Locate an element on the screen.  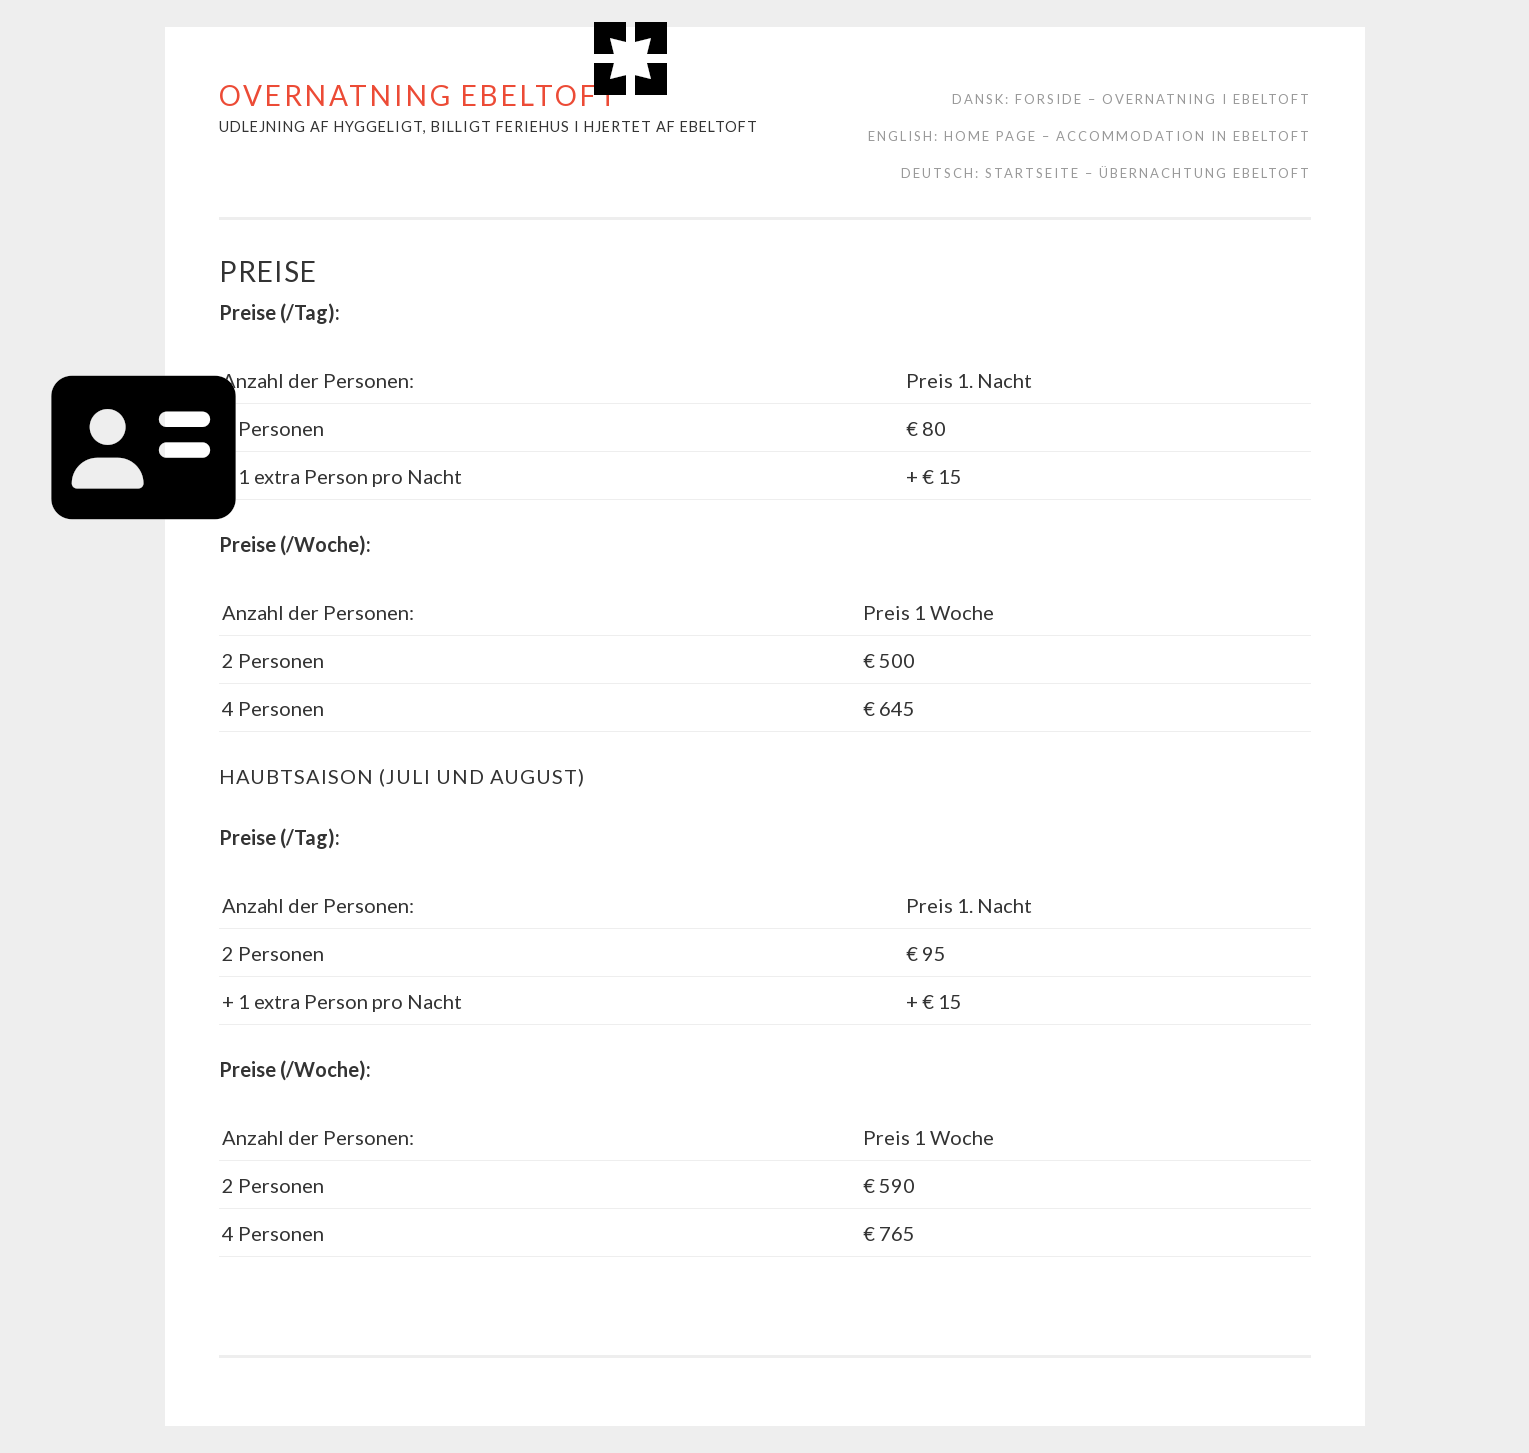
view contact card details is located at coordinates (143, 447).